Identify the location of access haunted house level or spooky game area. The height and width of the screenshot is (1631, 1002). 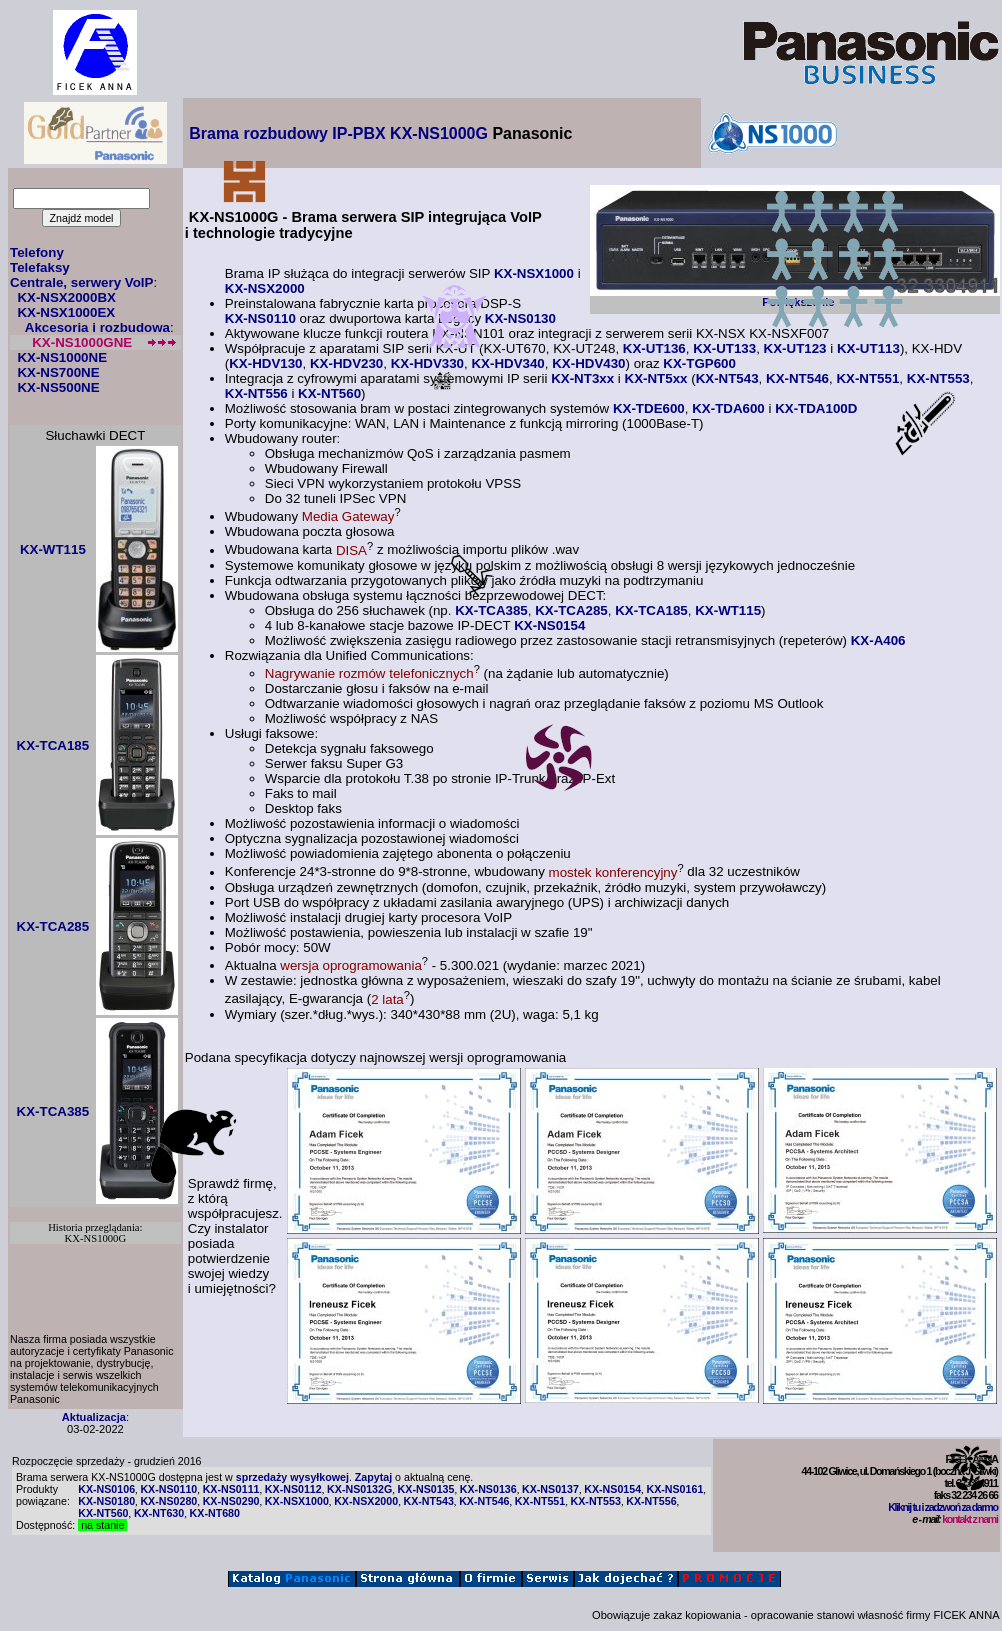
(442, 380).